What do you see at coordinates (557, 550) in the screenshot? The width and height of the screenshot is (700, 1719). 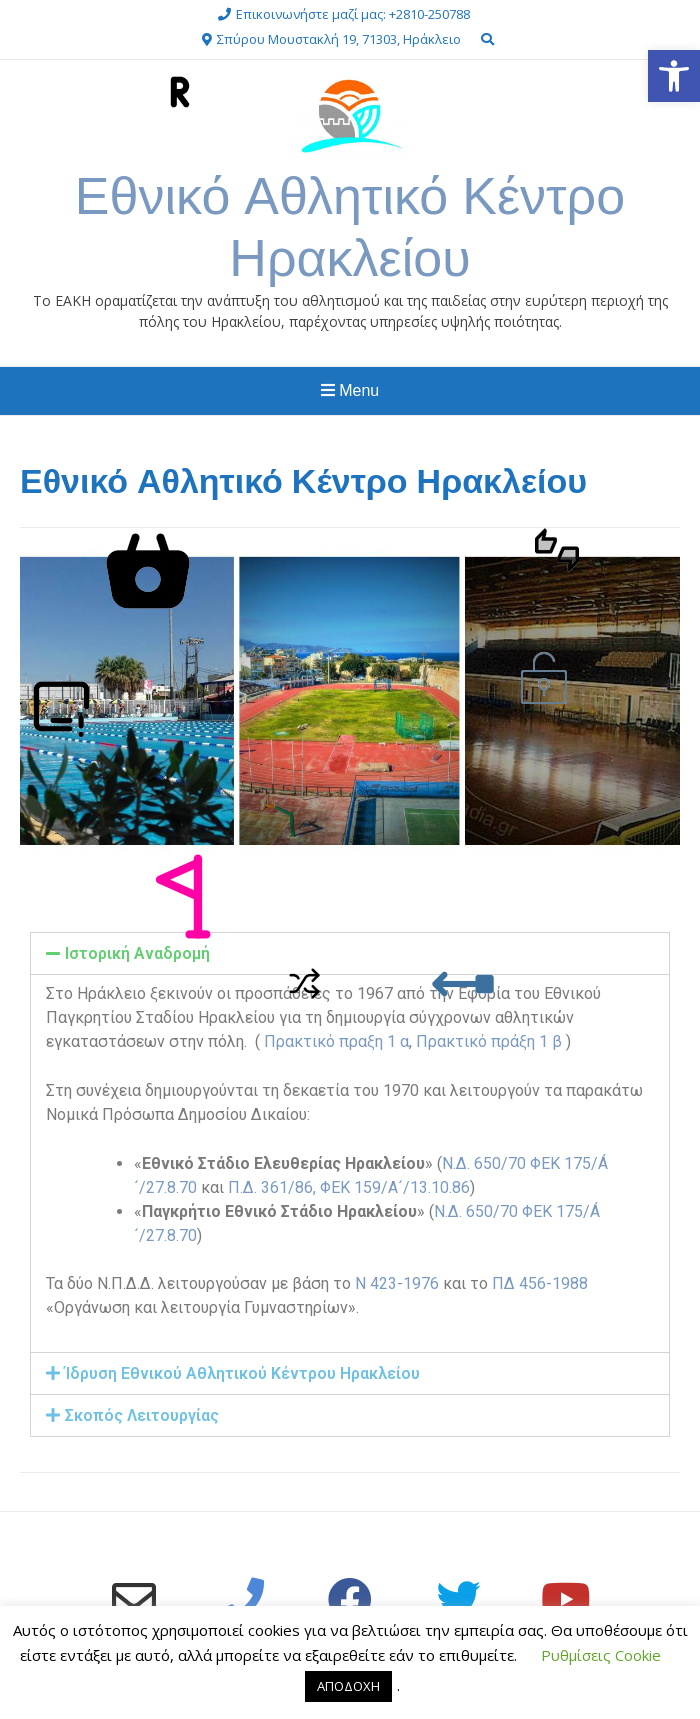 I see `rate or provide feedback` at bounding box center [557, 550].